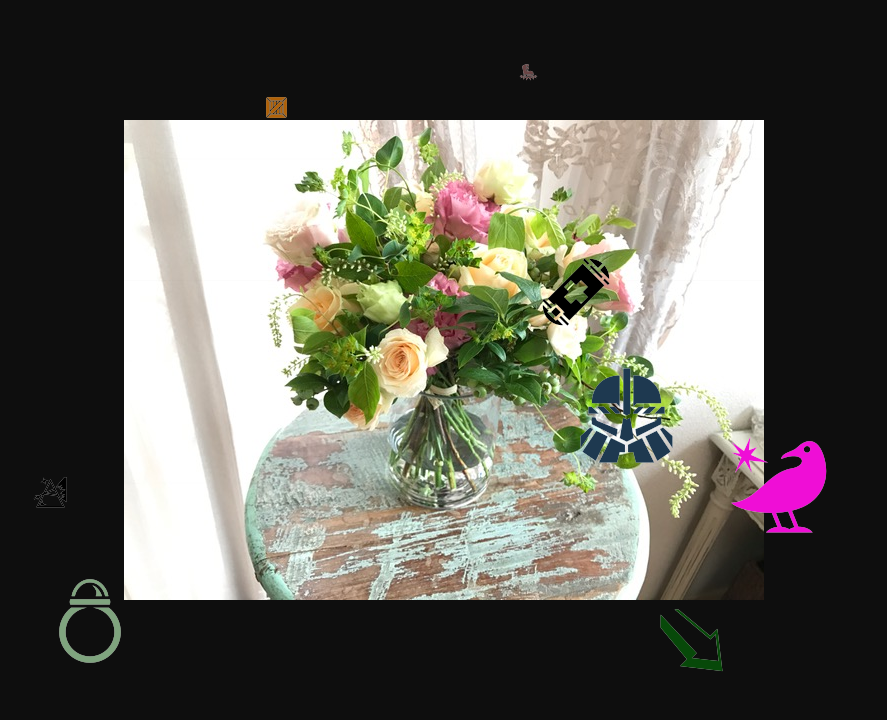 The image size is (887, 720). What do you see at coordinates (276, 107) in the screenshot?
I see `open inventory or storage` at bounding box center [276, 107].